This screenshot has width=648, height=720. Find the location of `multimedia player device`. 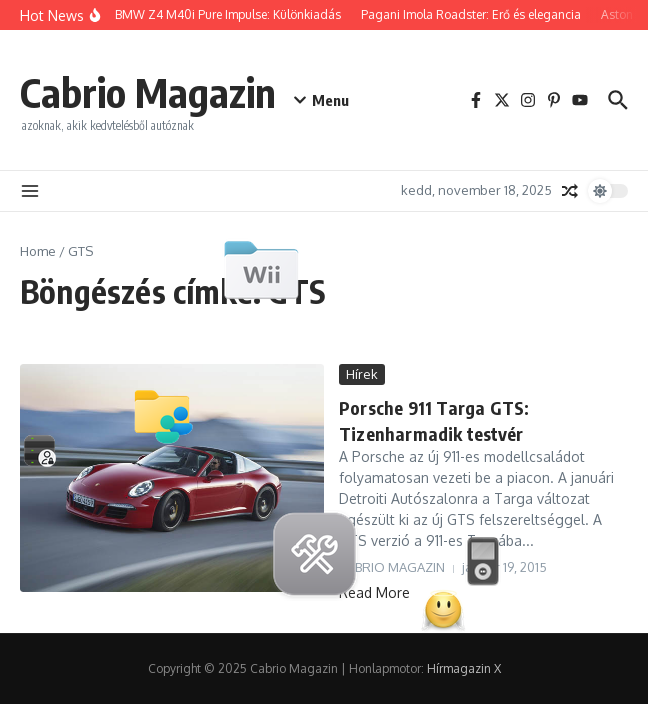

multimedia player device is located at coordinates (483, 561).